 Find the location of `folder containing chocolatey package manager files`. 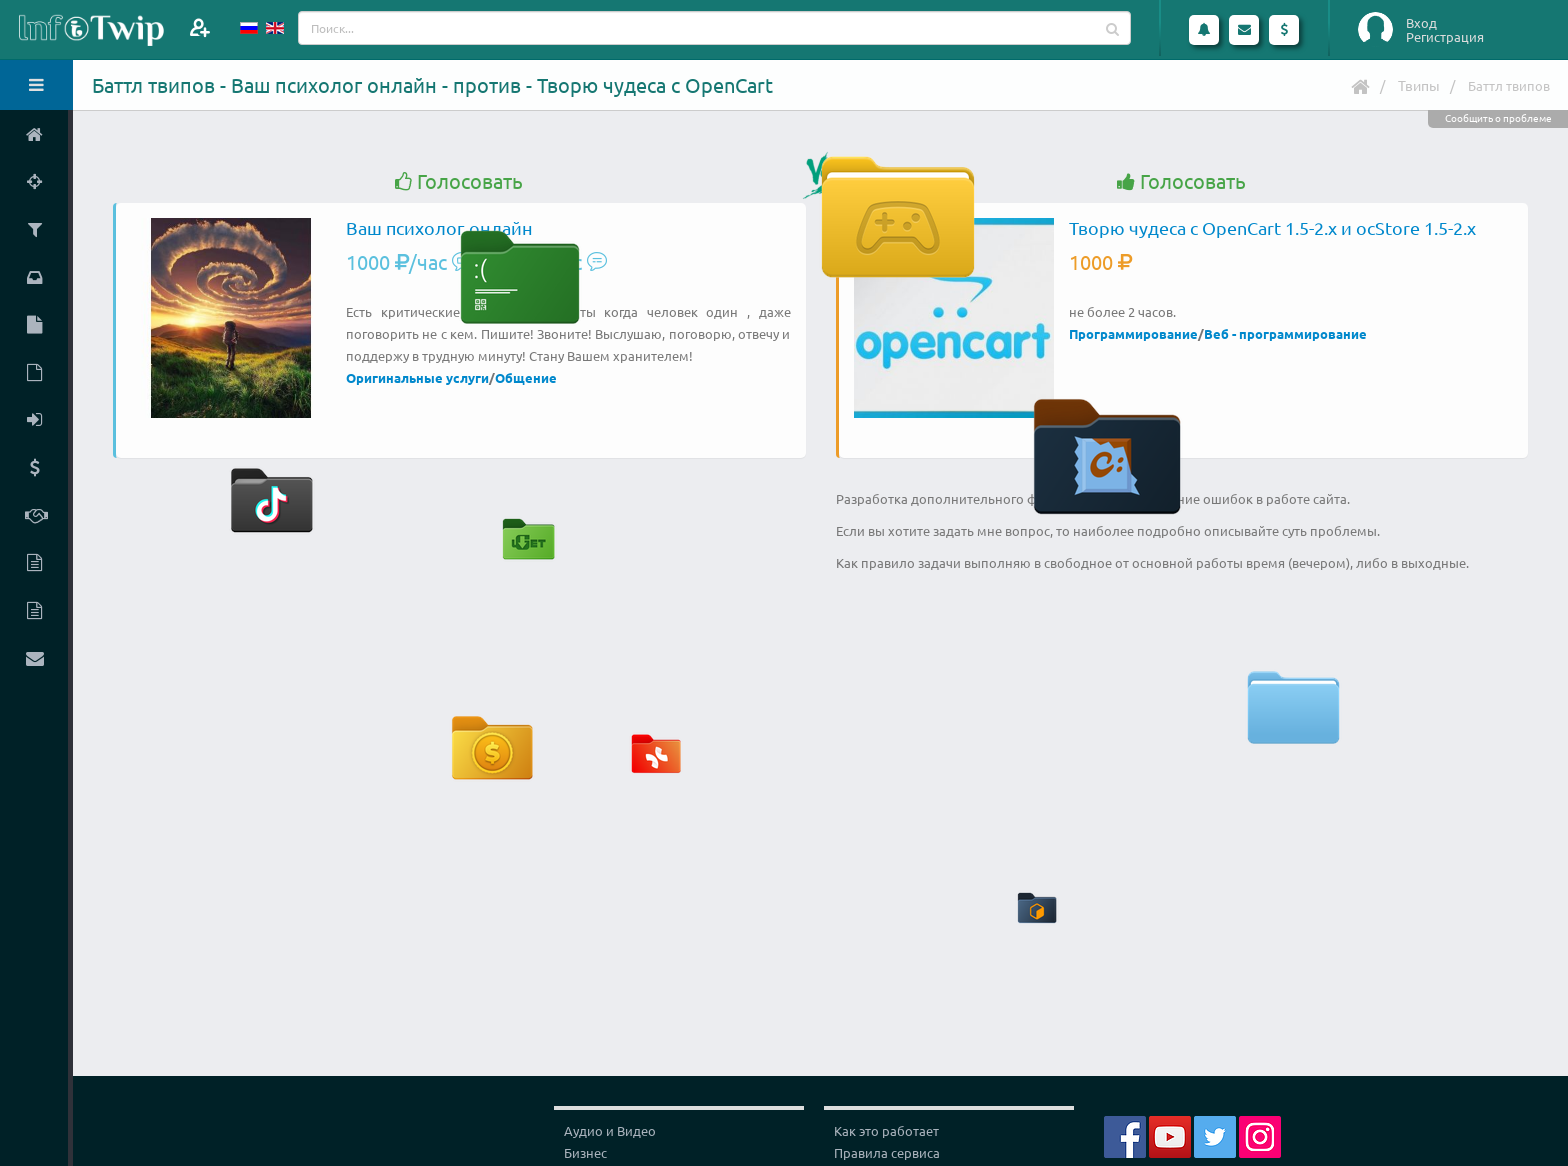

folder containing chocolatey package manager files is located at coordinates (1106, 460).